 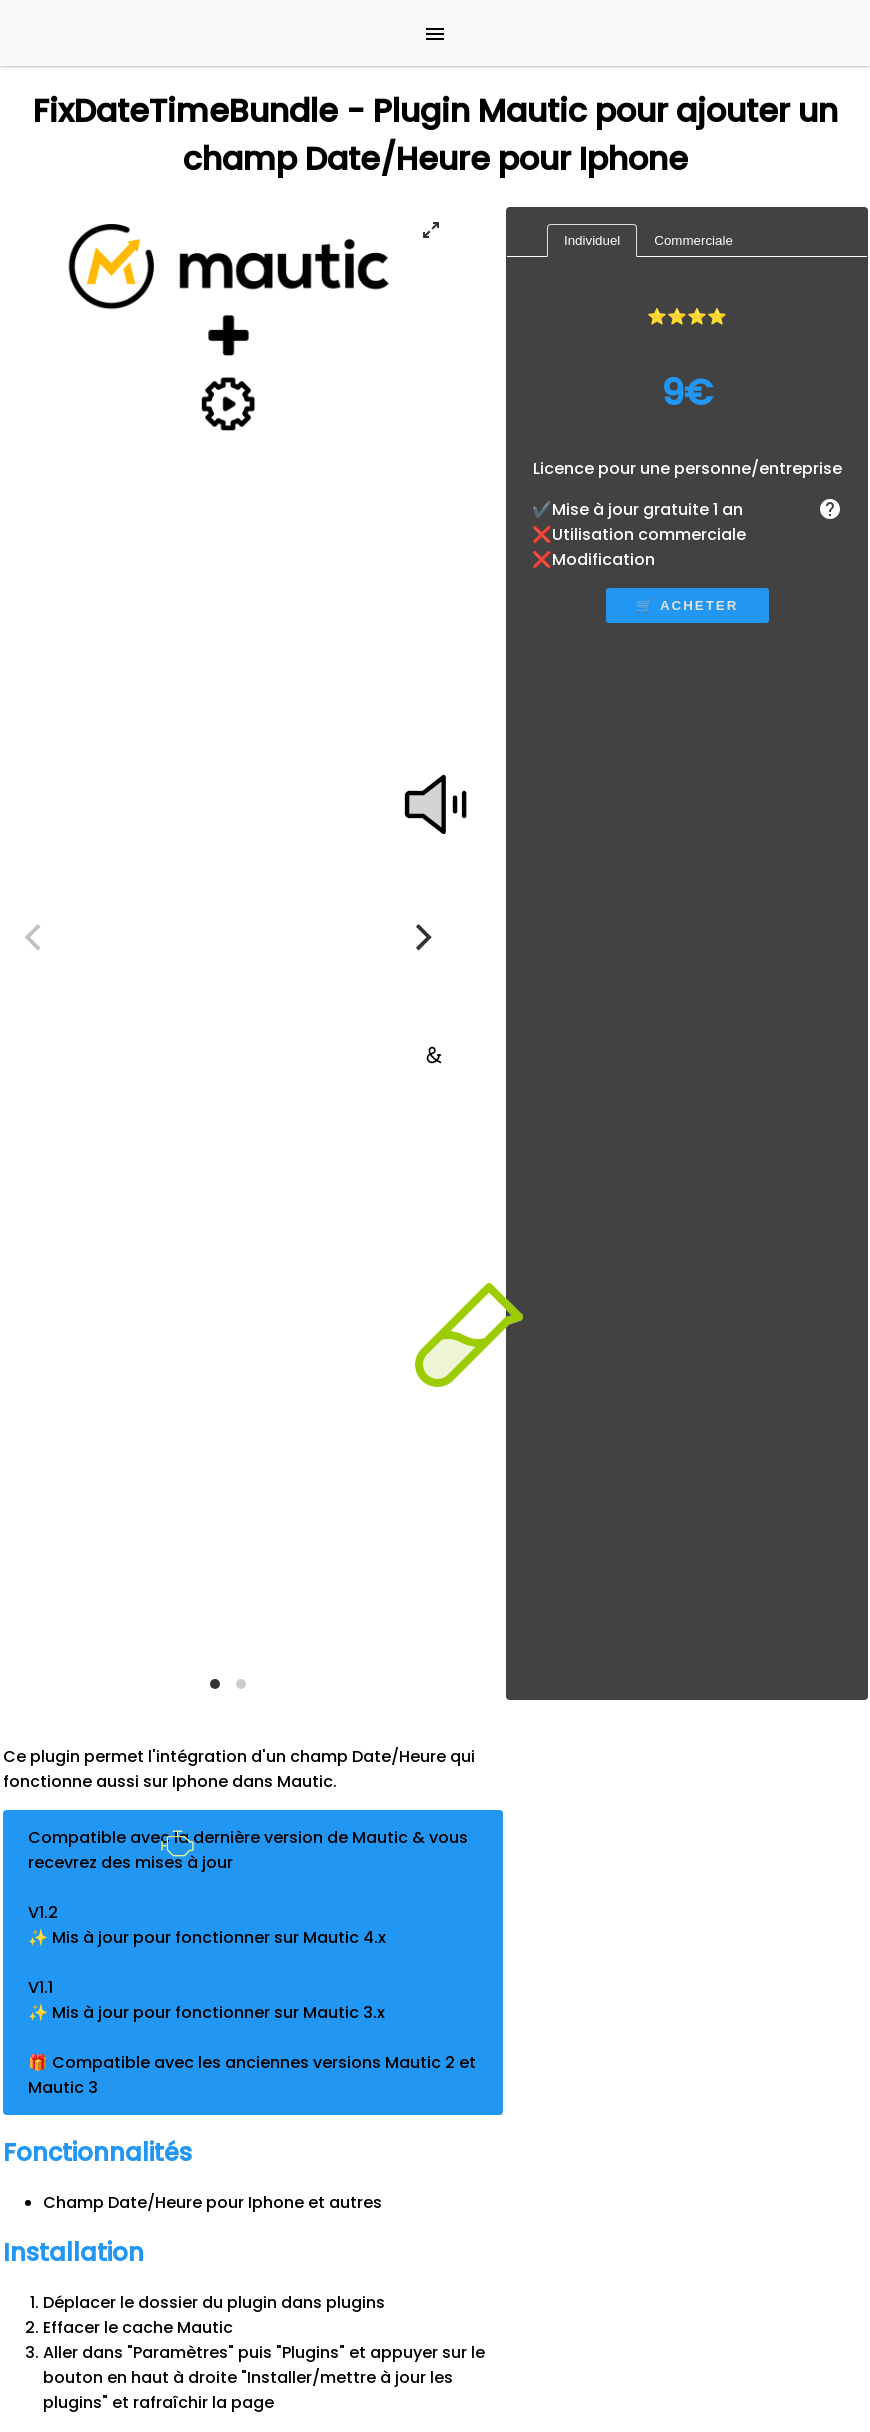 What do you see at coordinates (434, 804) in the screenshot?
I see `volume set to high` at bounding box center [434, 804].